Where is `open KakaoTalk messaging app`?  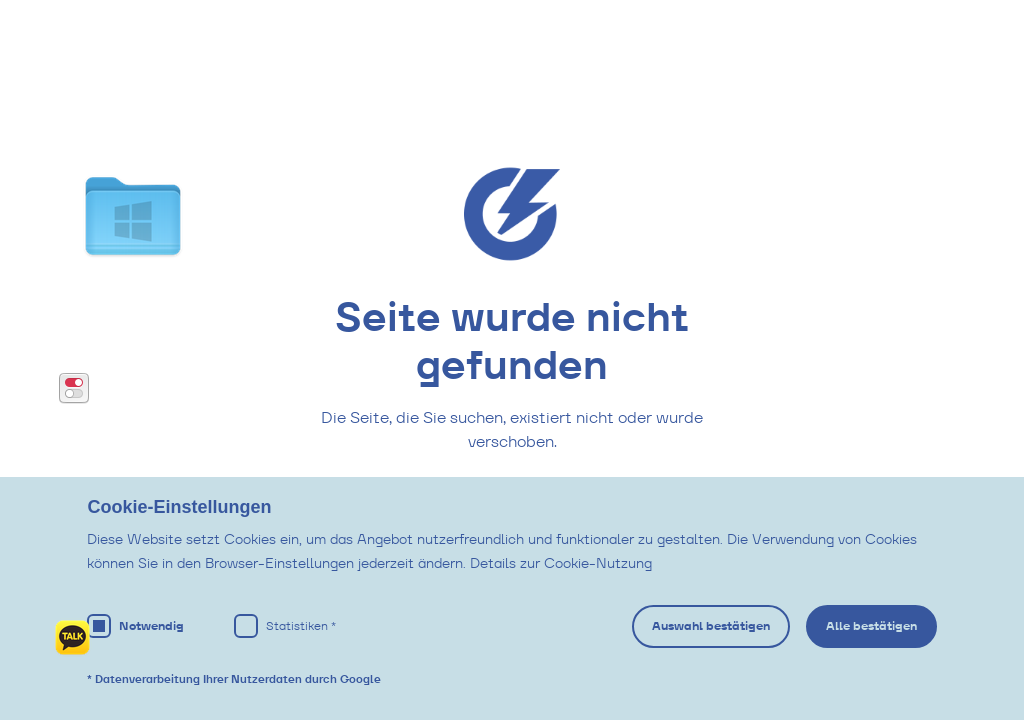 open KakaoTalk messaging app is located at coordinates (72, 637).